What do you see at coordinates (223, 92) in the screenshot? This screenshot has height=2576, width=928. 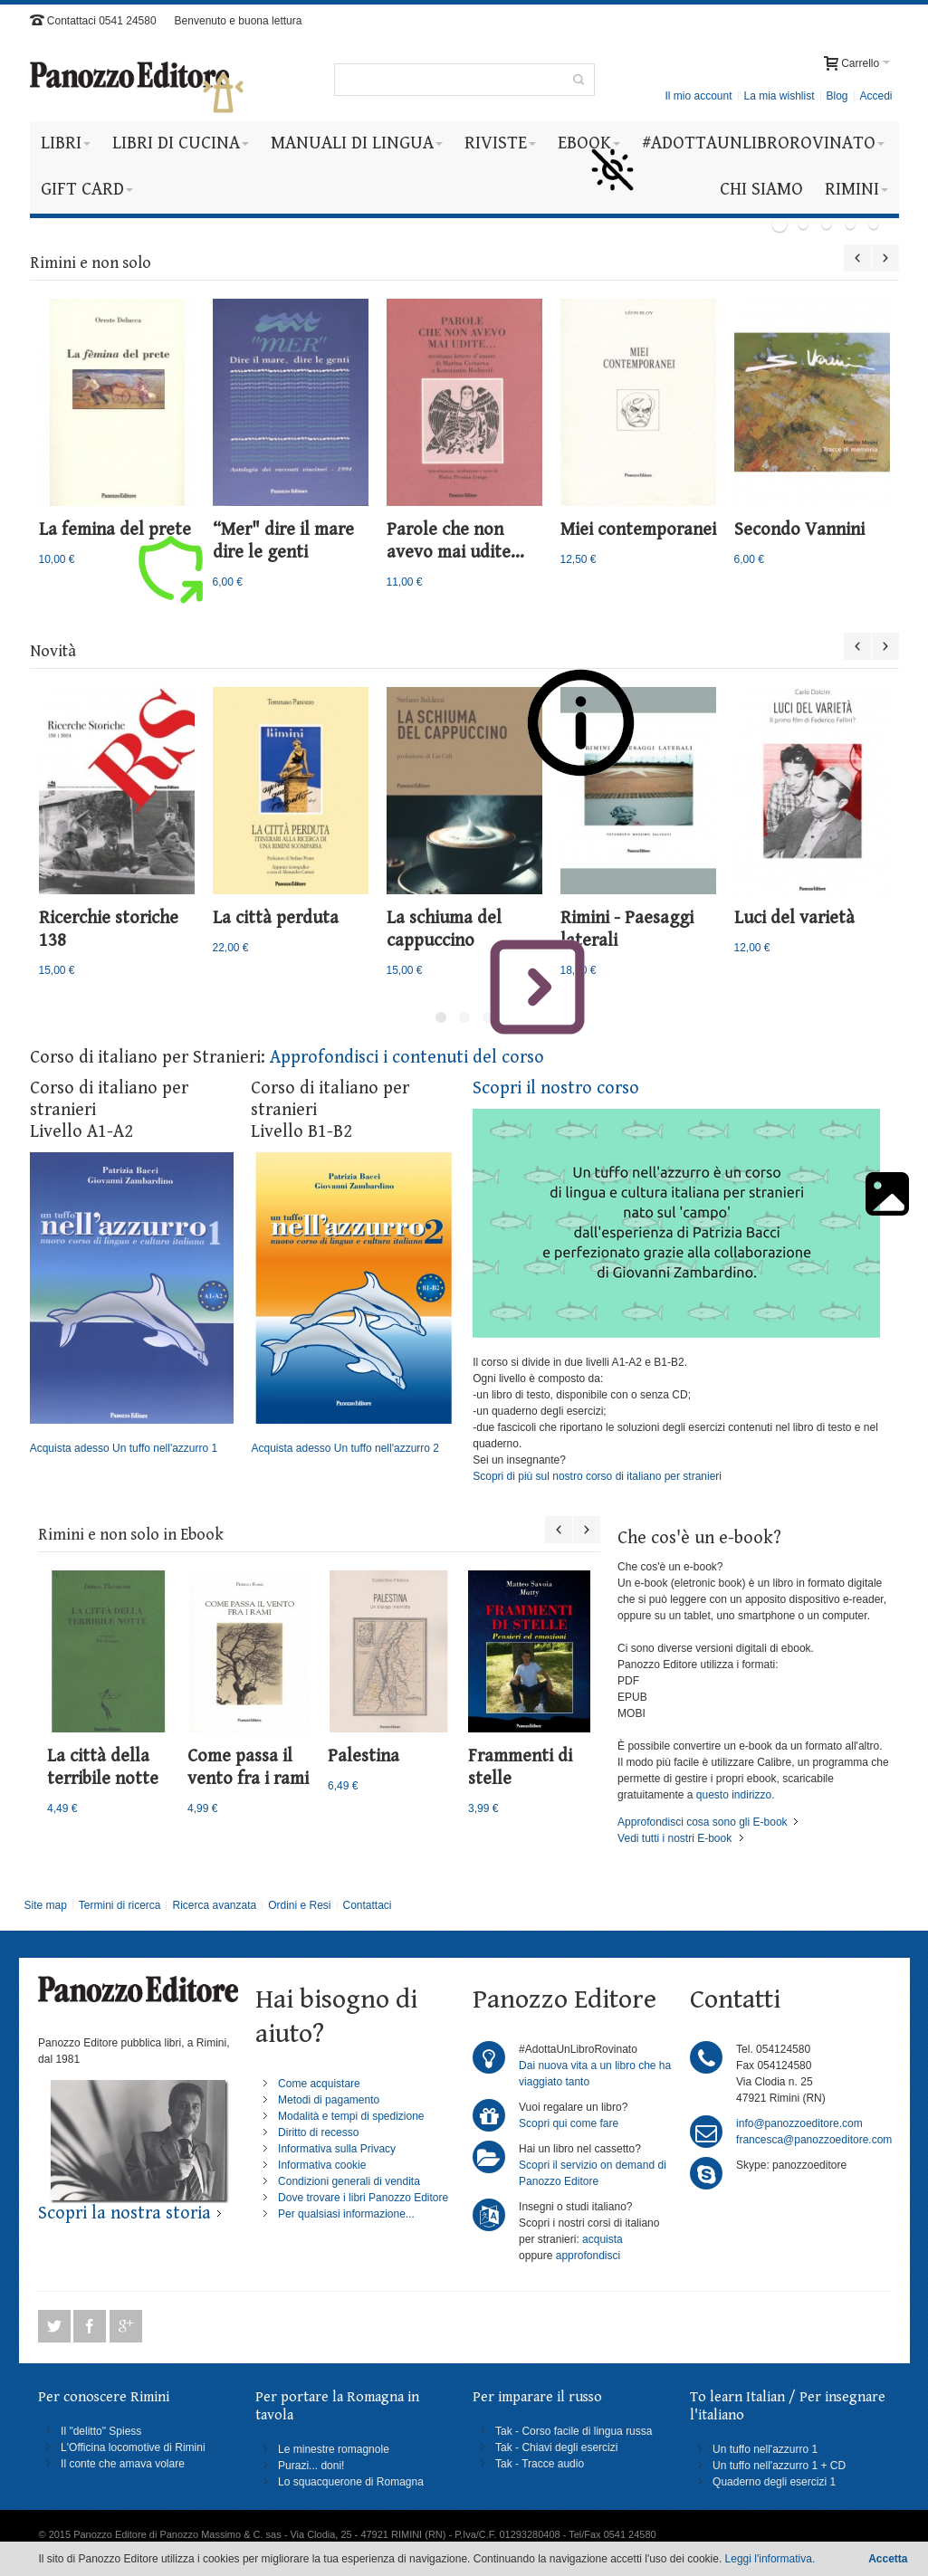 I see `navigate to lighthouse or maritime location` at bounding box center [223, 92].